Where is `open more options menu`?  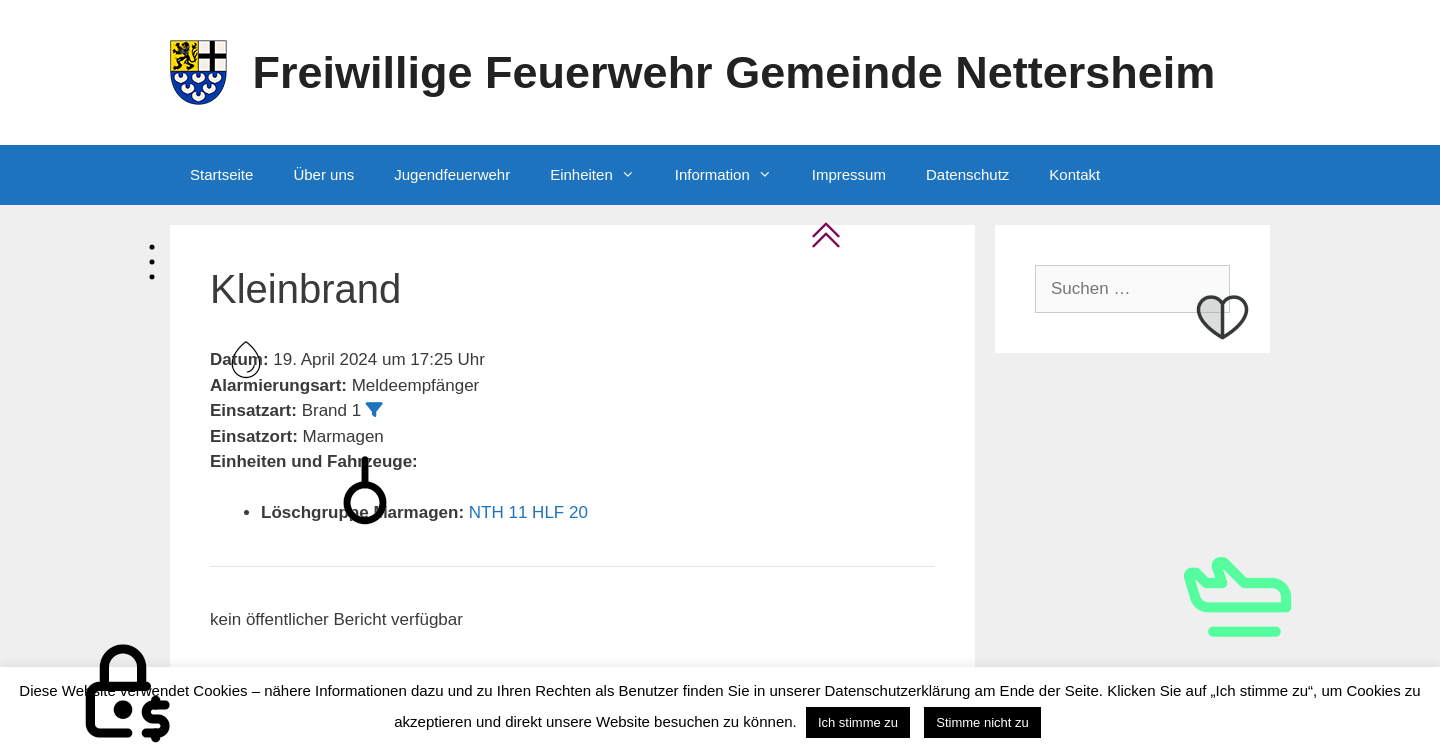 open more options menu is located at coordinates (152, 262).